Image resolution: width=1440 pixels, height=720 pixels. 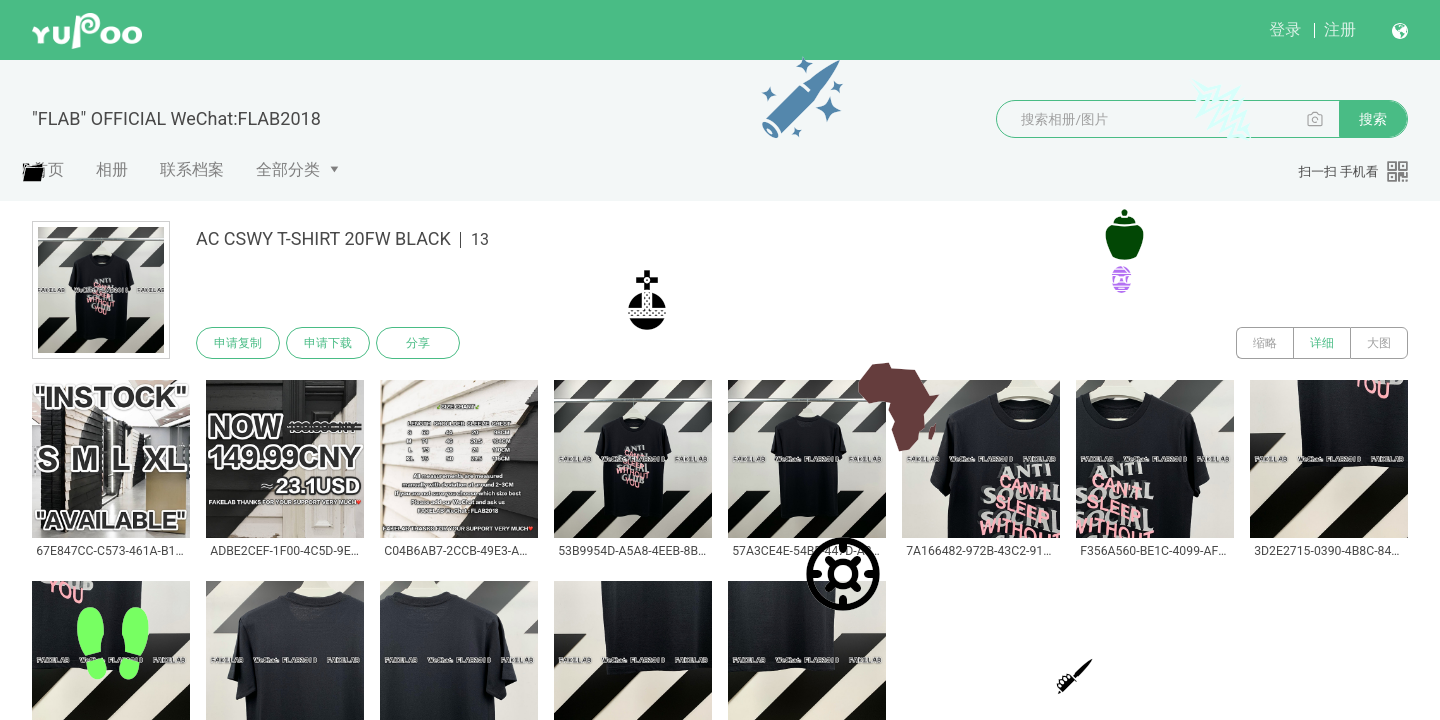 I want to click on toggle invisibility or stealth mode, so click(x=1121, y=279).